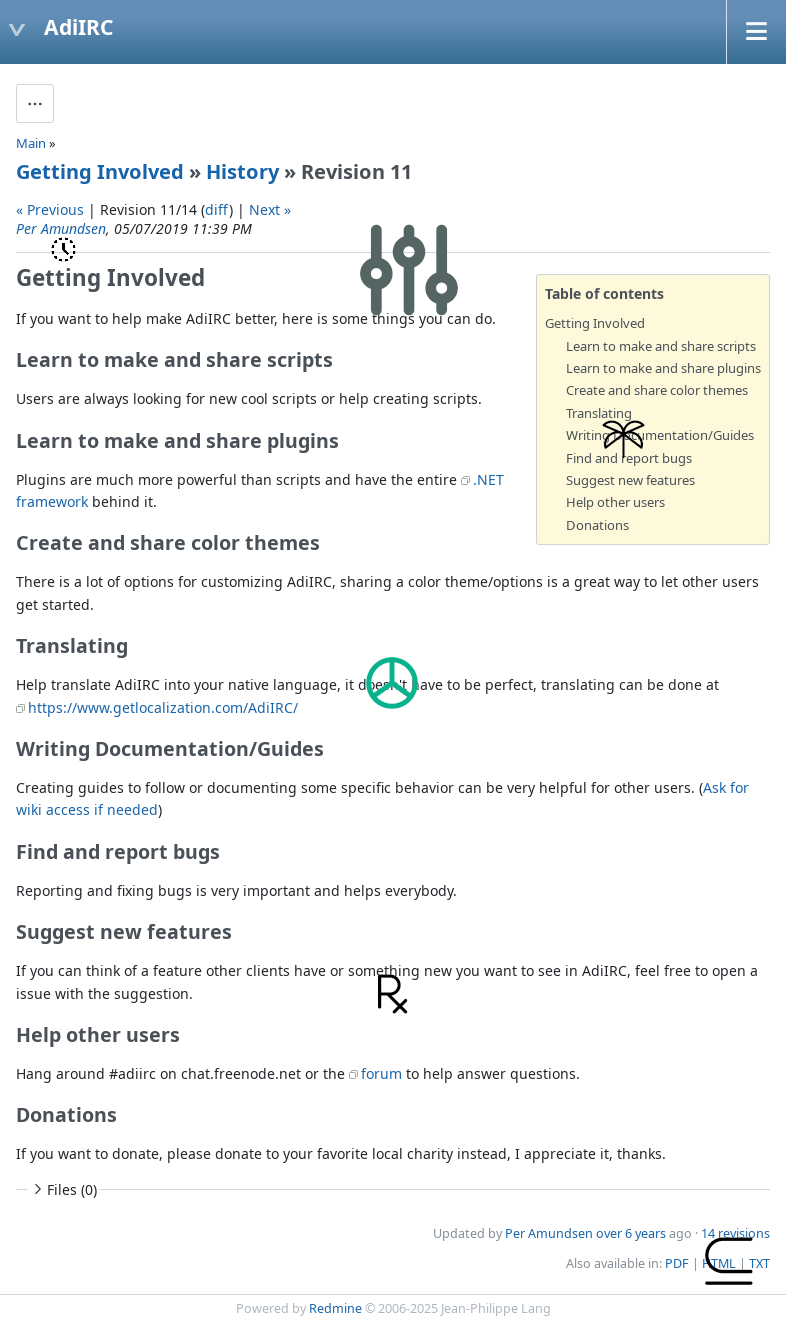 The width and height of the screenshot is (786, 1322). I want to click on access vacation or travel mode, so click(623, 438).